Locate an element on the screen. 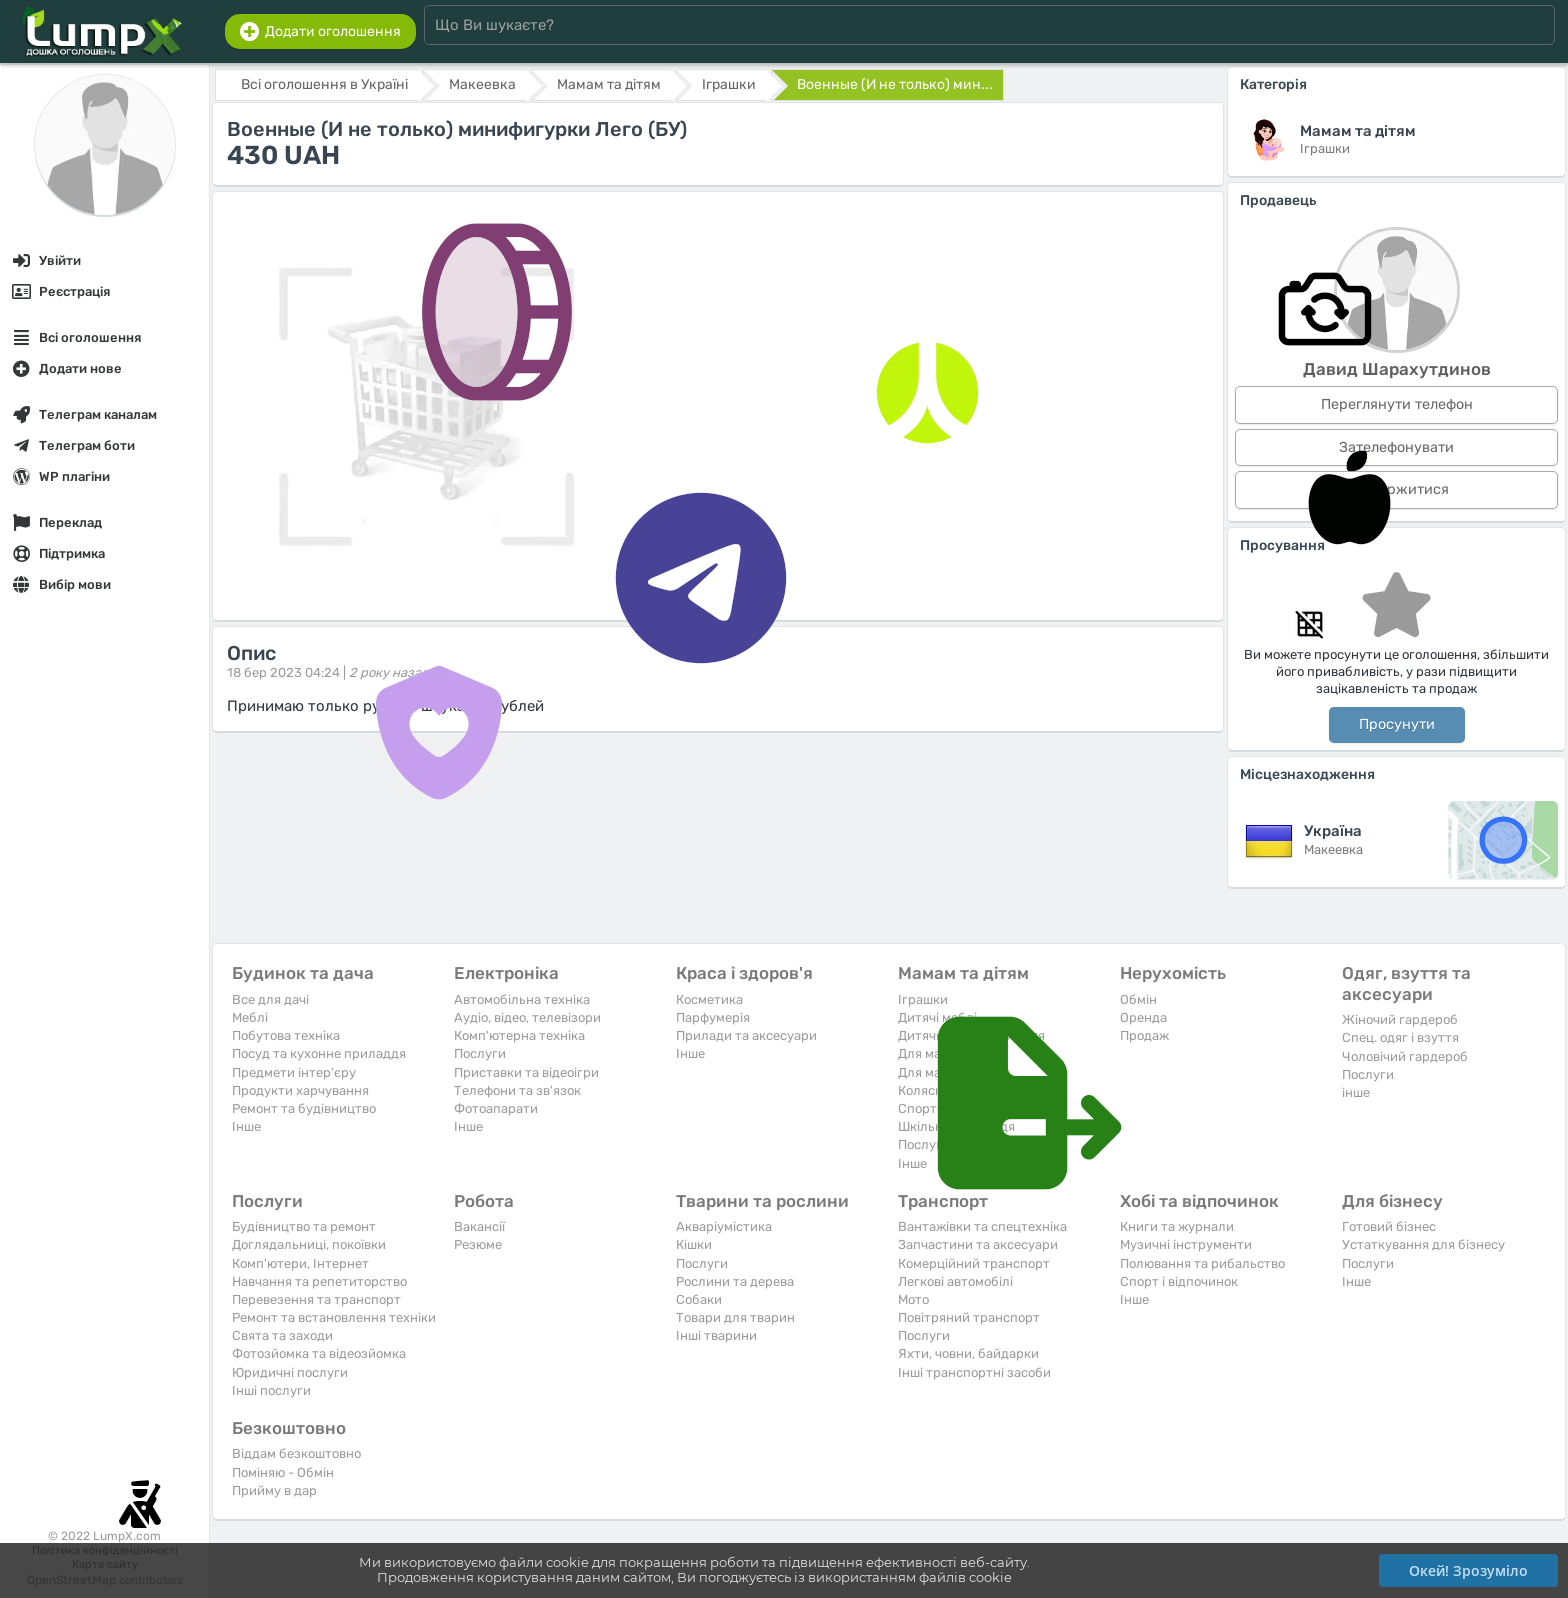  indicates military or armed forces personnel is located at coordinates (140, 1504).